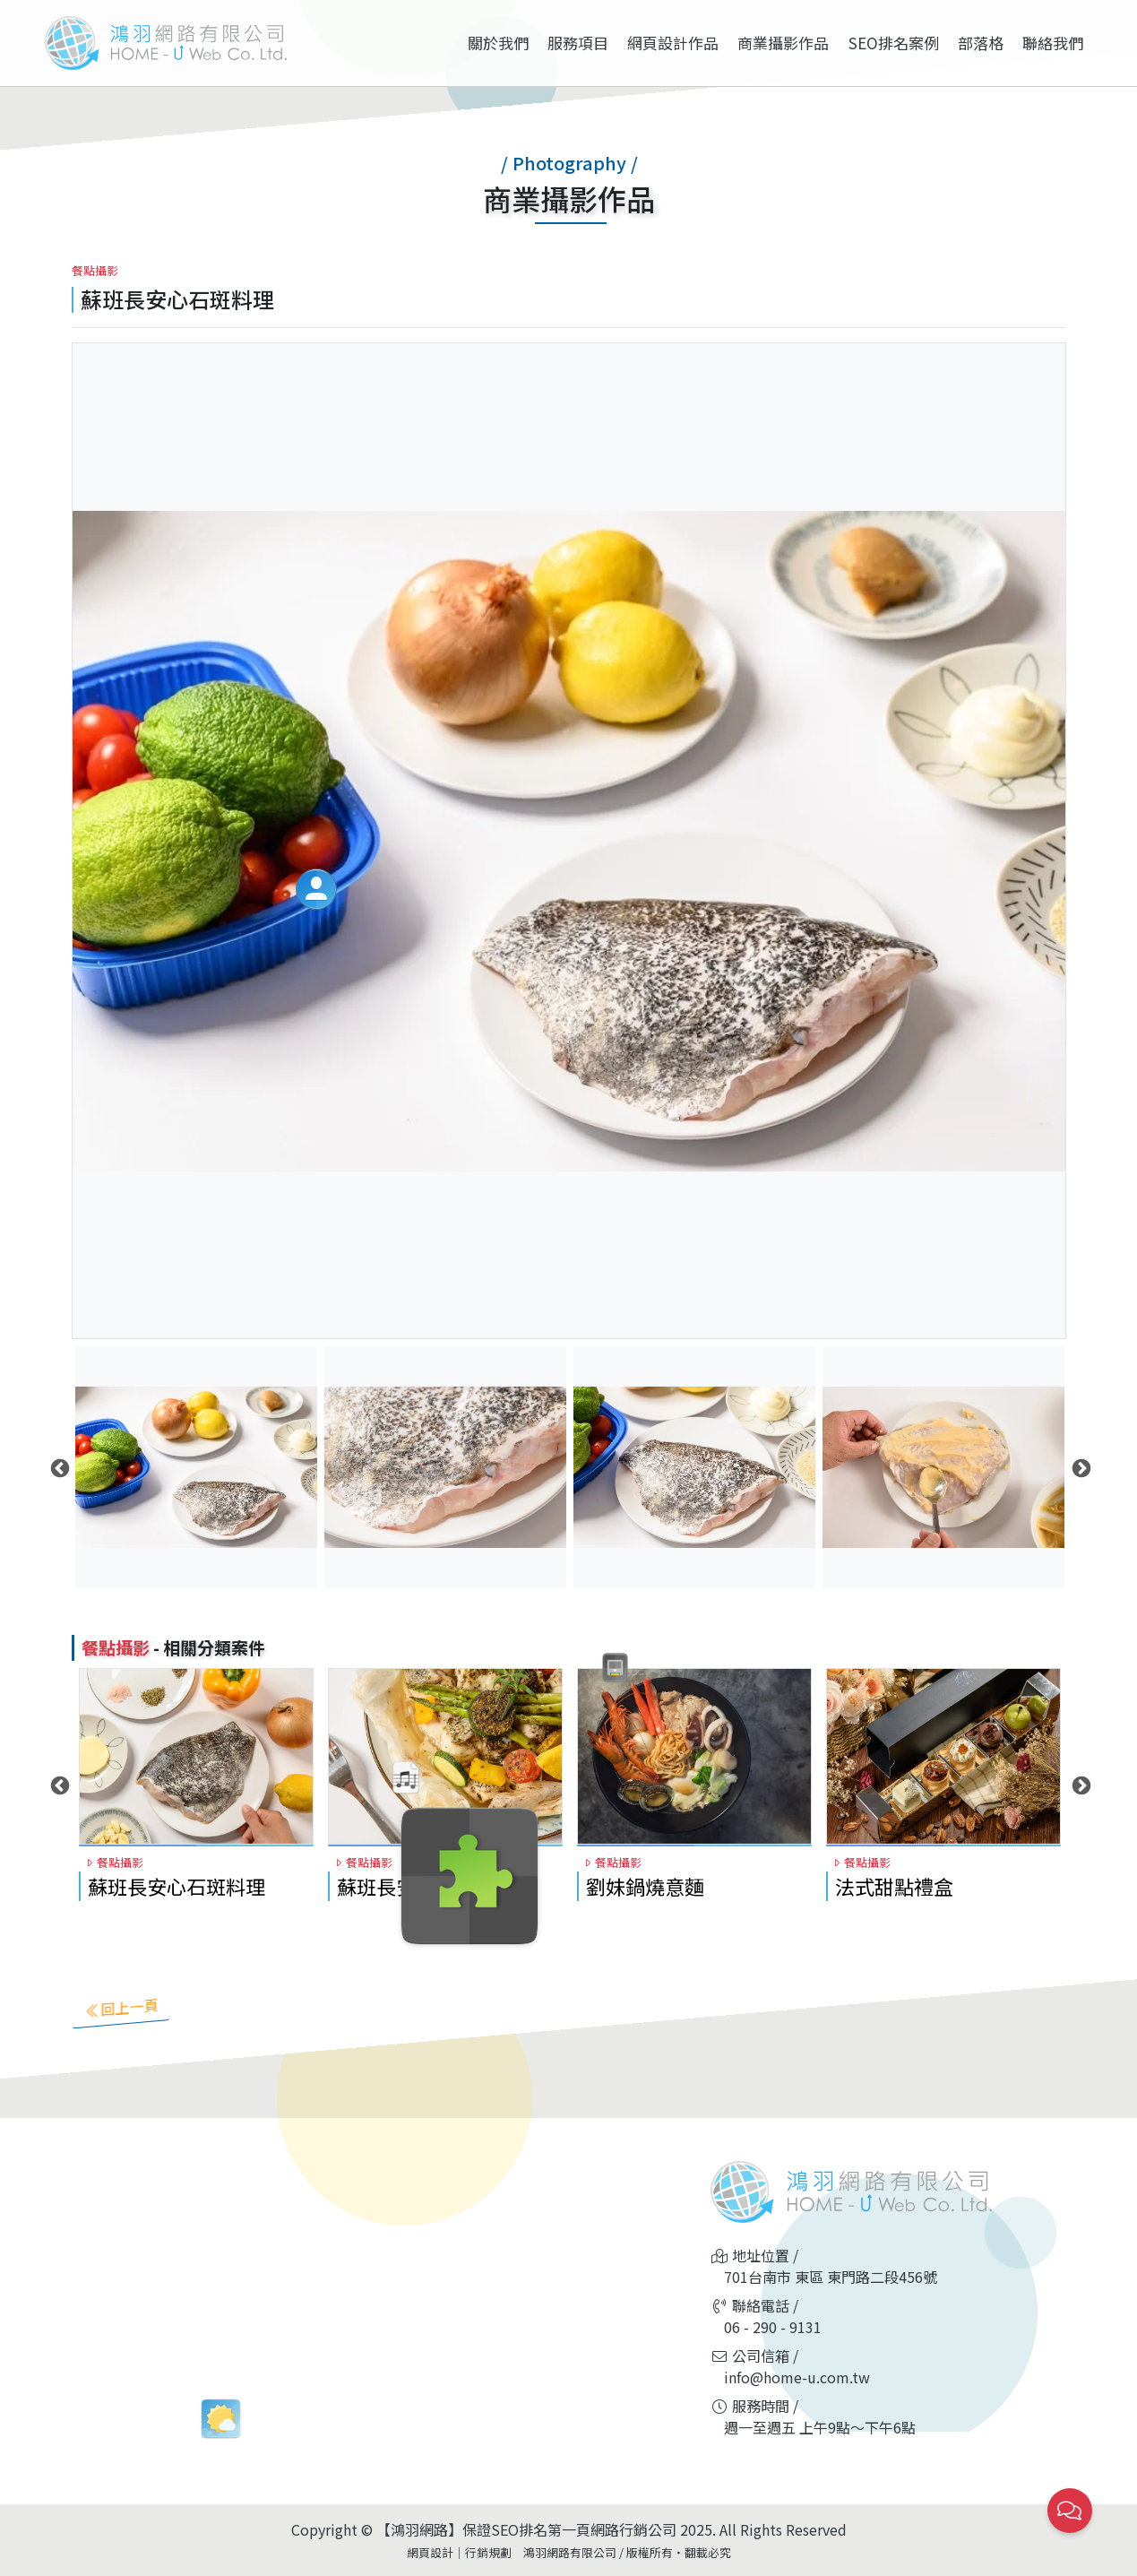  I want to click on an eMelody ringtone file, so click(406, 1777).